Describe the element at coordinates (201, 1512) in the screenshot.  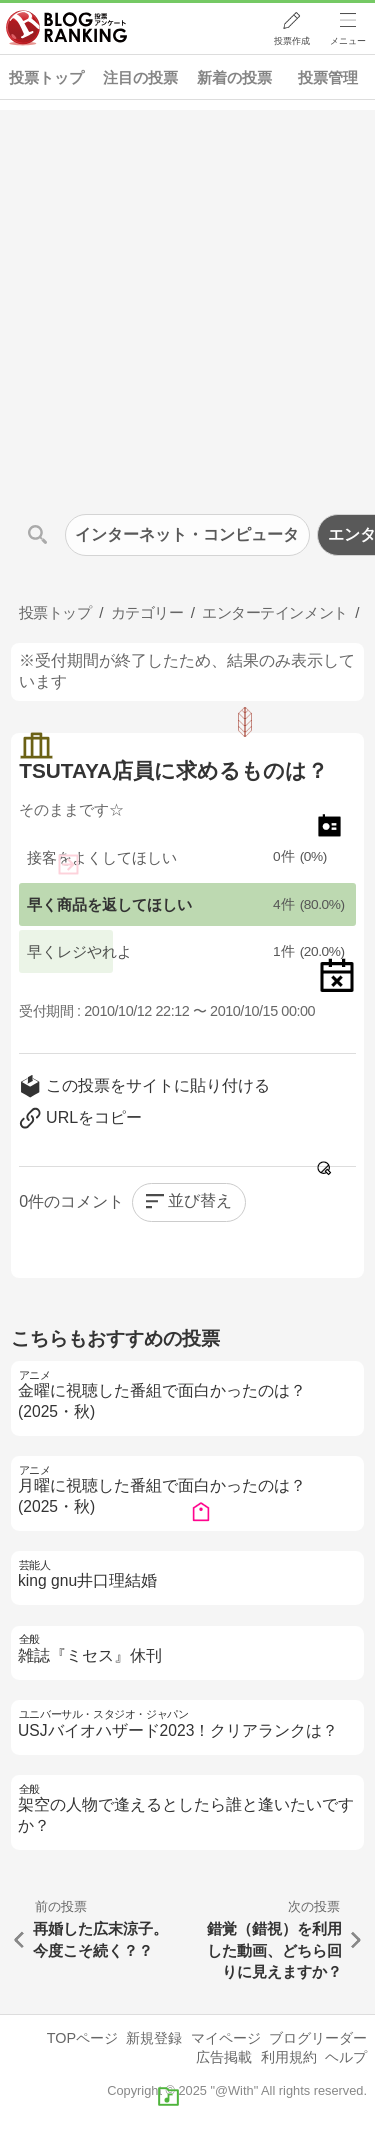
I see `view product pricing or discounts` at that location.